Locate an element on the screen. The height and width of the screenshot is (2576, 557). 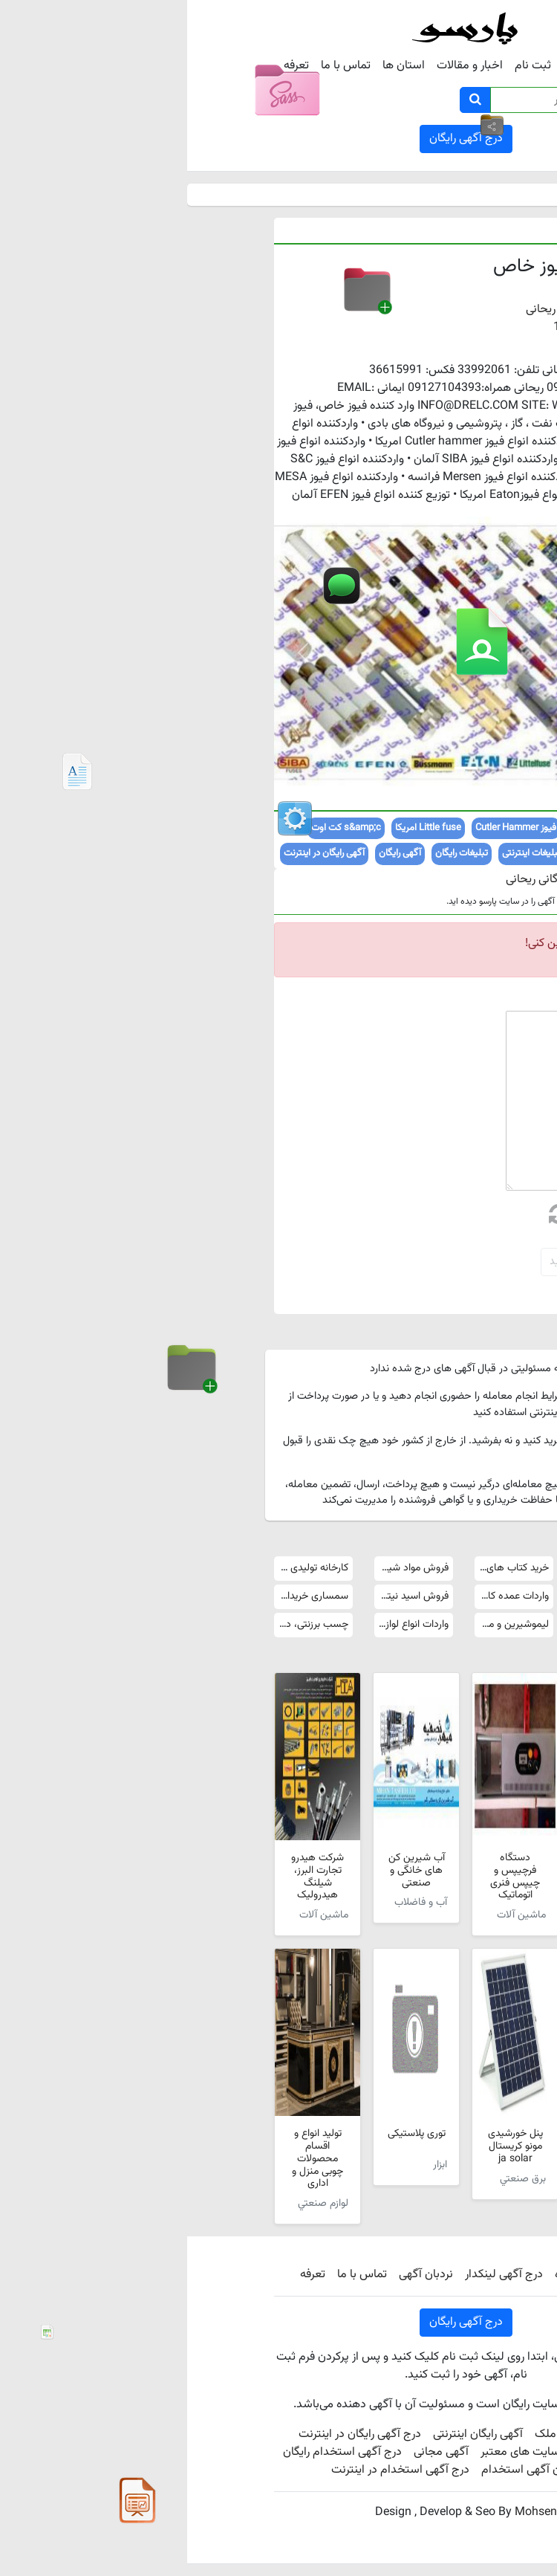
create a new folder is located at coordinates (192, 1368).